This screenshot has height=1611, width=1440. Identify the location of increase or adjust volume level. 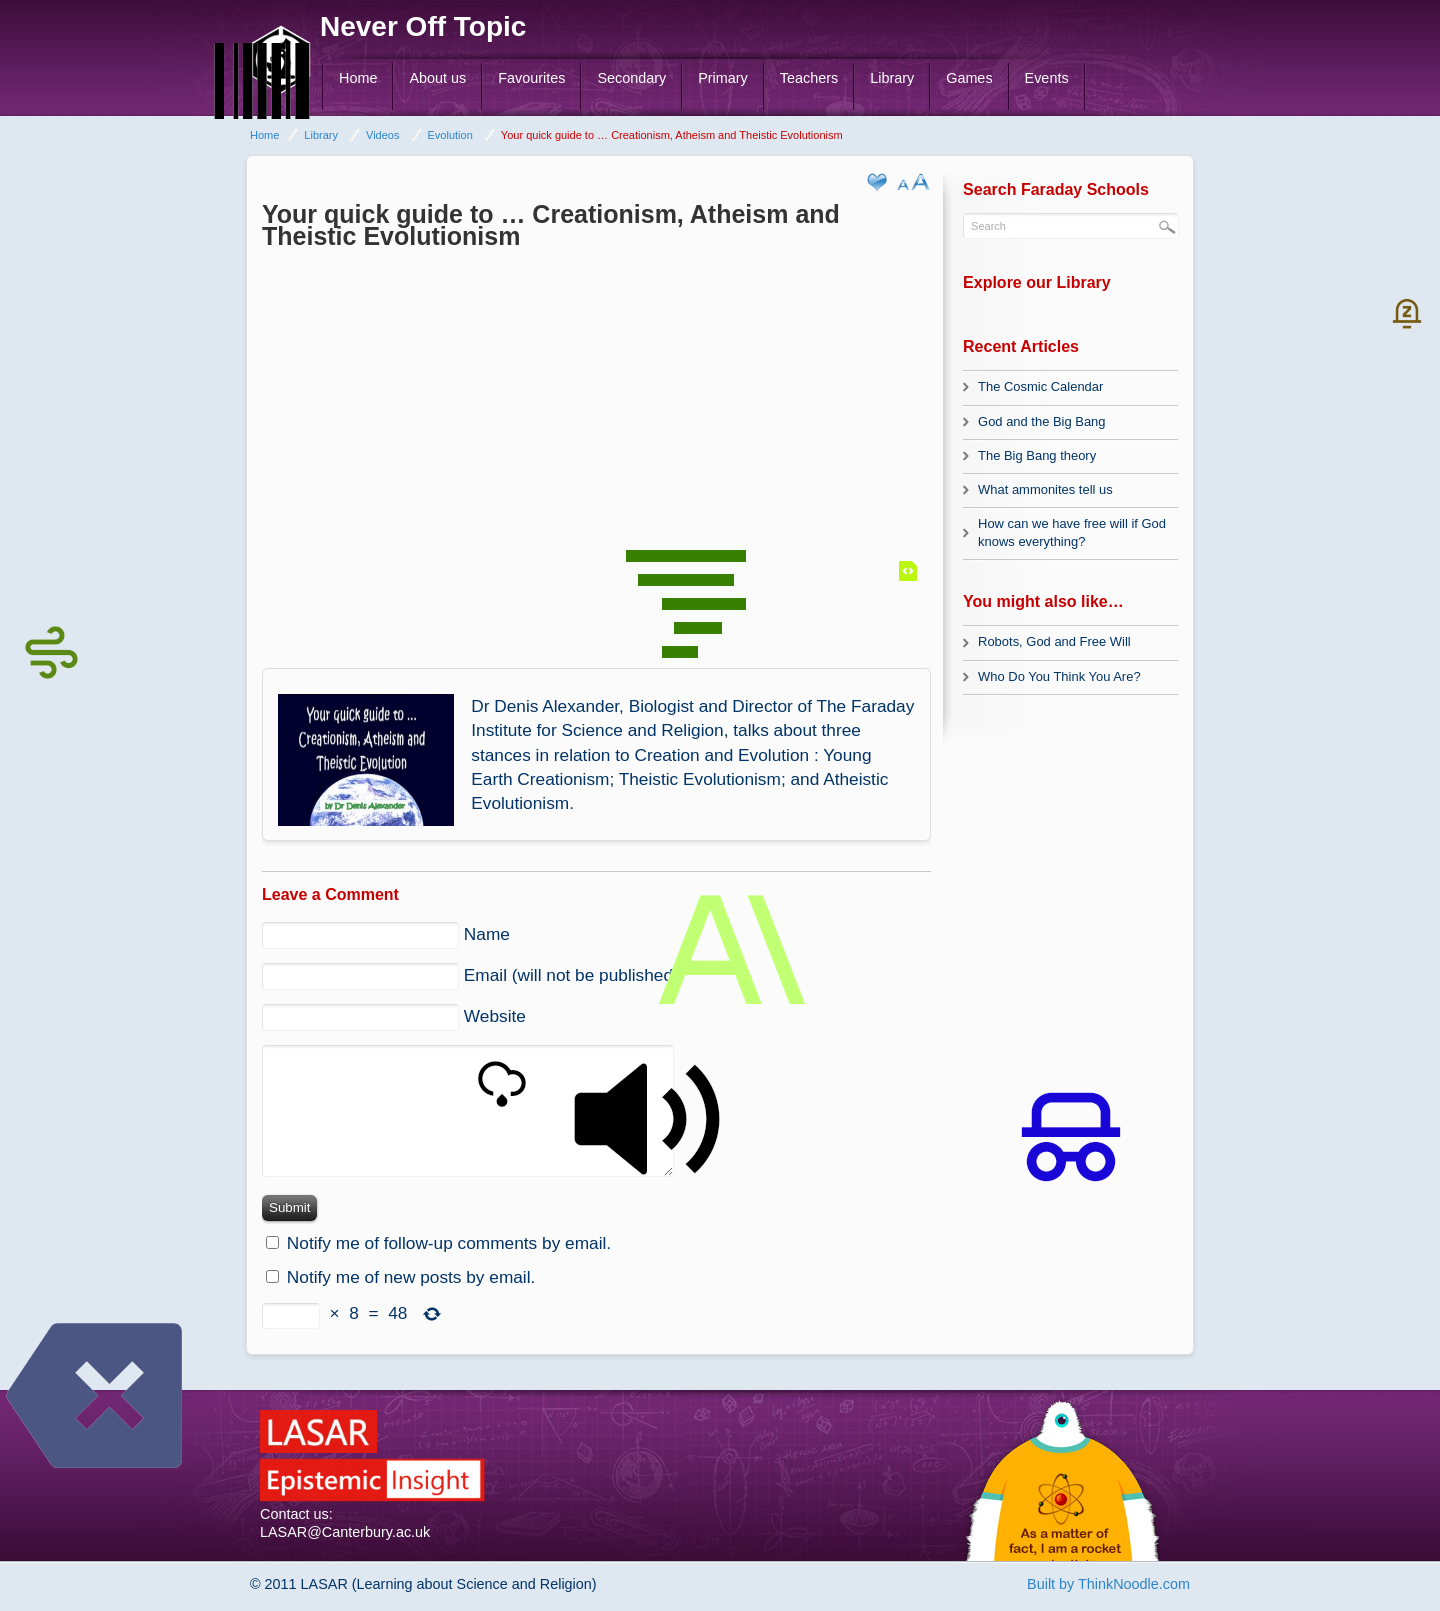
(647, 1119).